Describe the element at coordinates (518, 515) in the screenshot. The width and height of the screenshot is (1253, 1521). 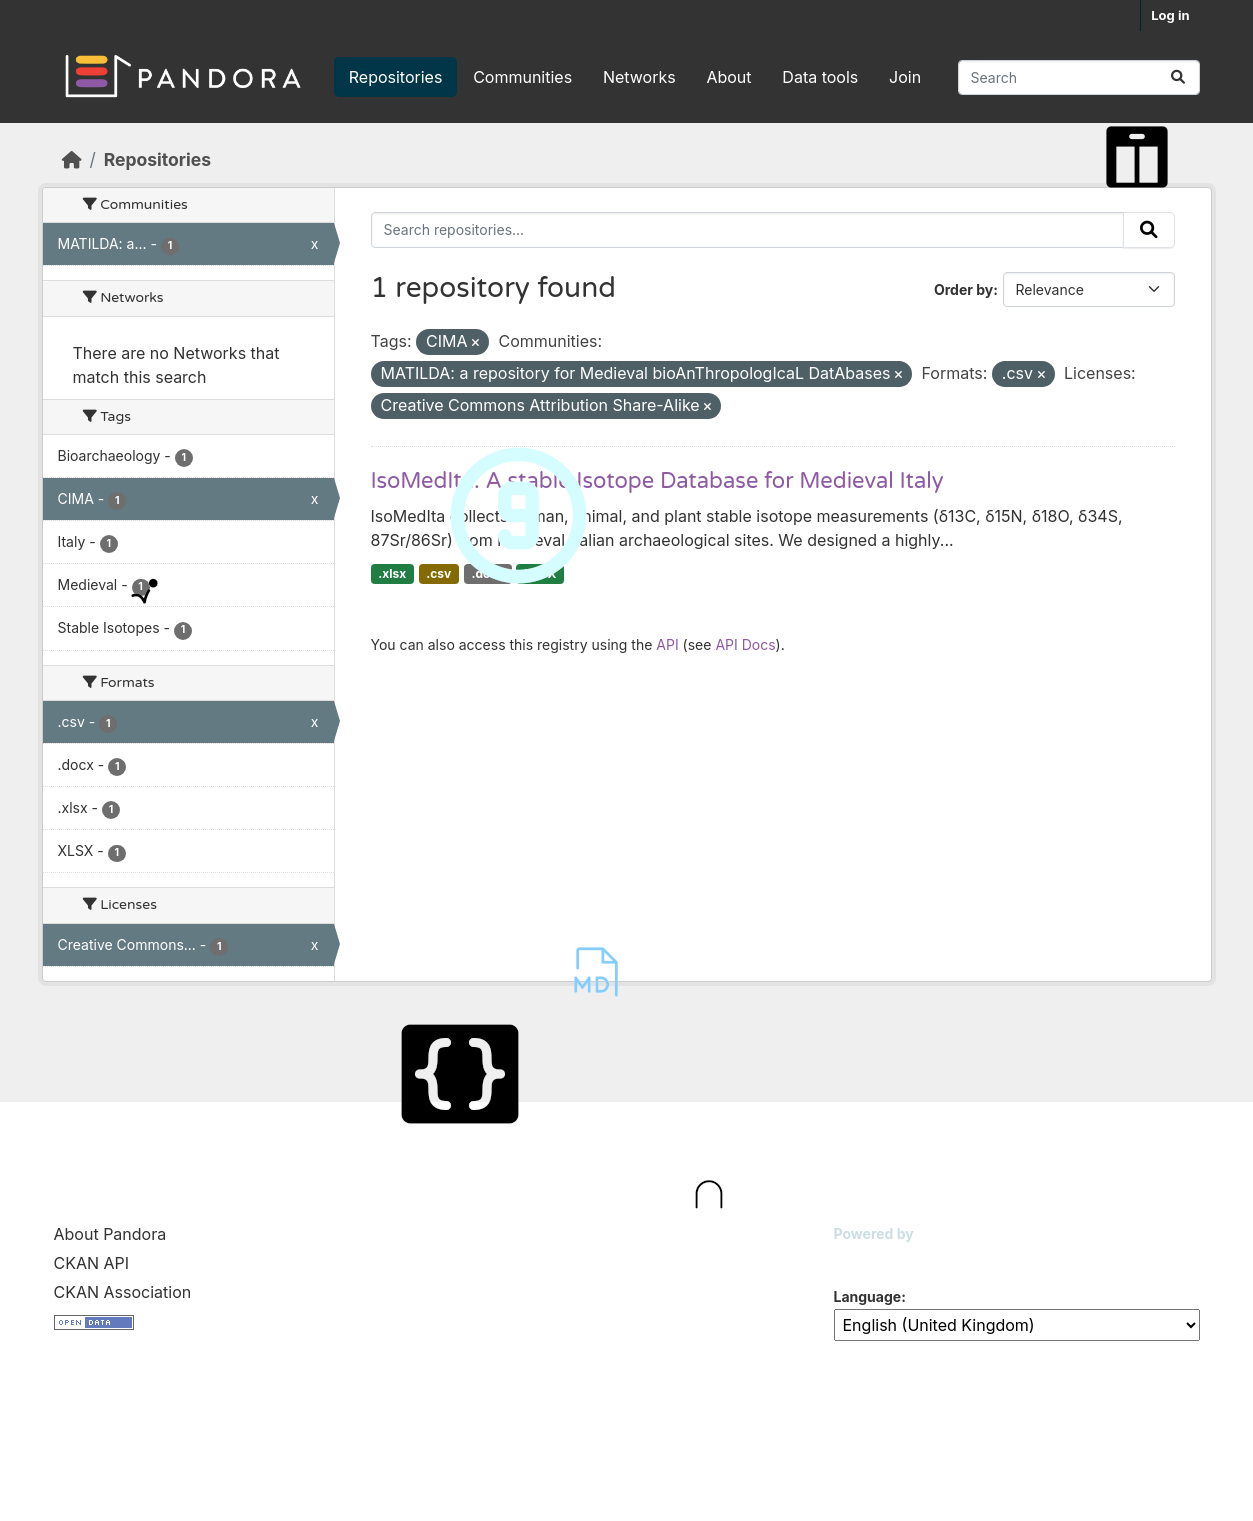
I see `indicates item number 9 in a numbered list or sequence` at that location.